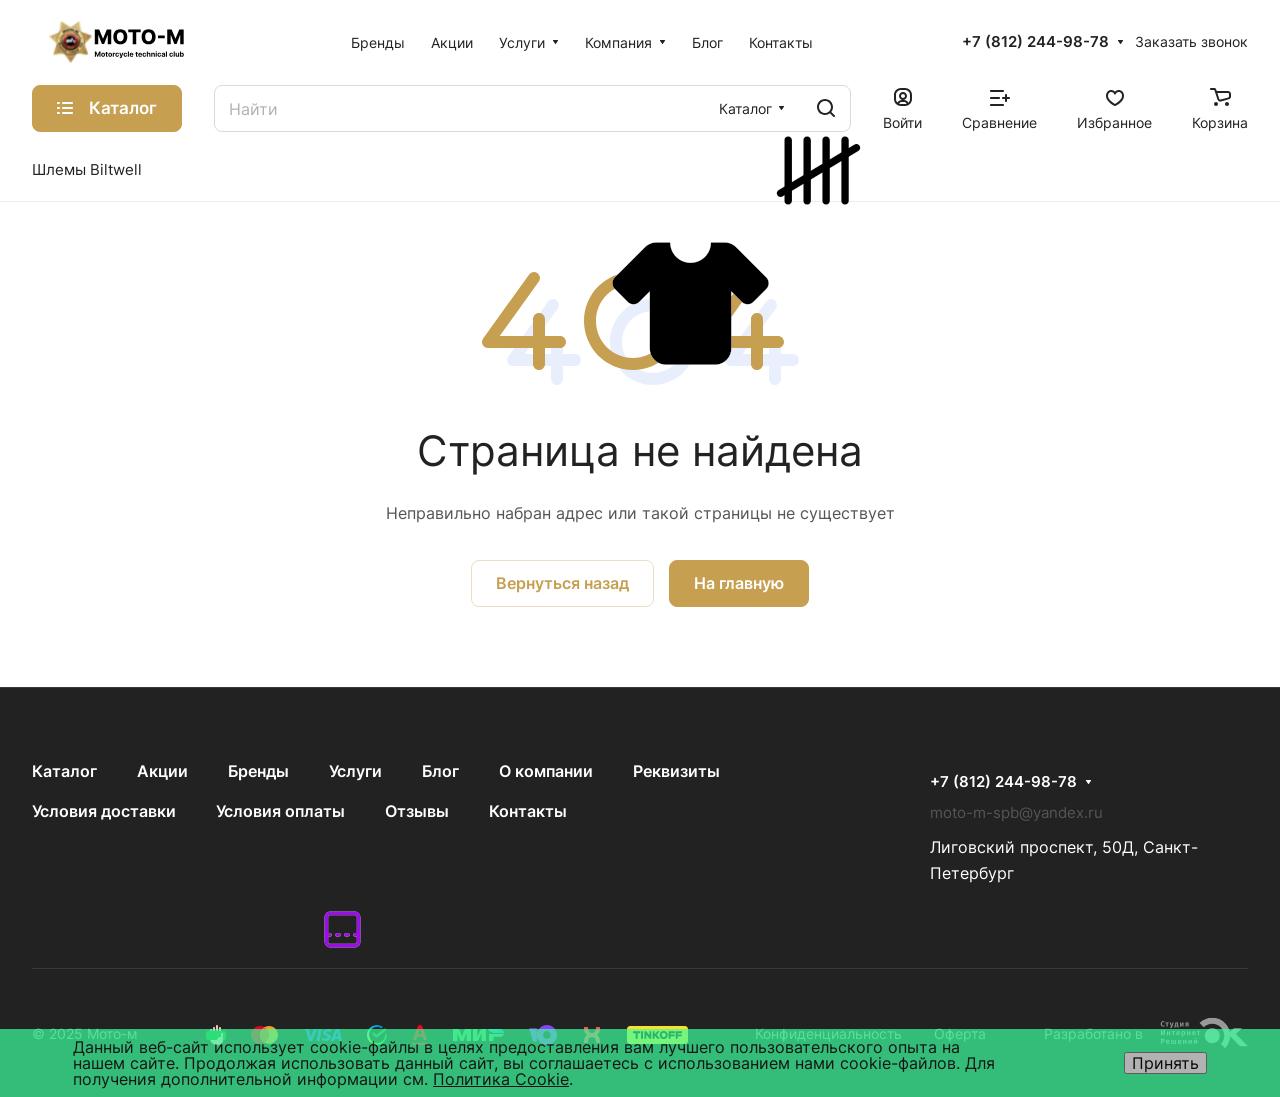 The width and height of the screenshot is (1280, 1097). What do you see at coordinates (818, 170) in the screenshot?
I see `indicates a count of five items` at bounding box center [818, 170].